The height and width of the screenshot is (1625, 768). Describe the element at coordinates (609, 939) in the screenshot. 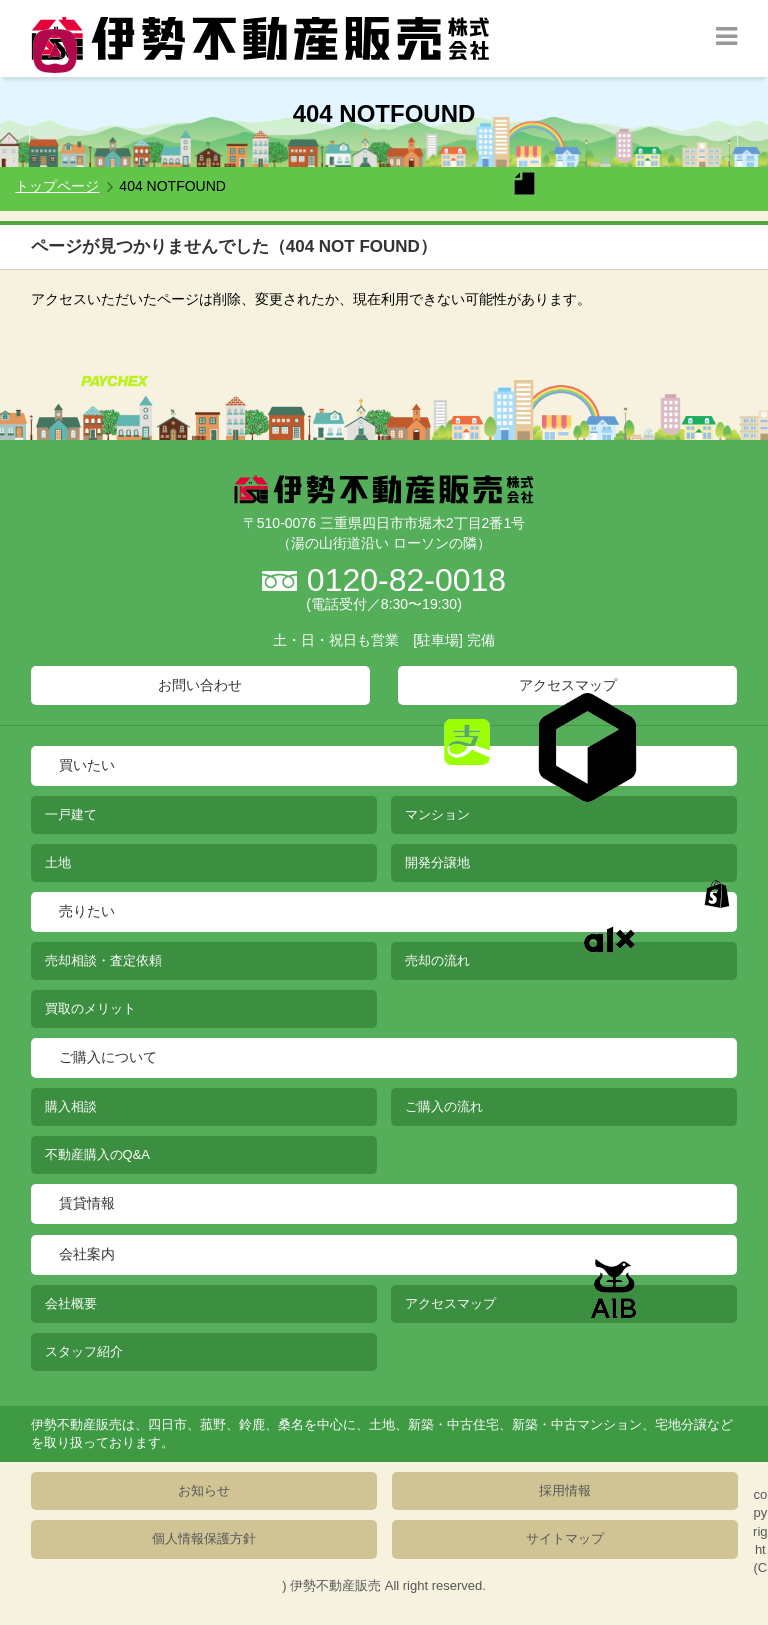

I see `alx brand logo` at that location.